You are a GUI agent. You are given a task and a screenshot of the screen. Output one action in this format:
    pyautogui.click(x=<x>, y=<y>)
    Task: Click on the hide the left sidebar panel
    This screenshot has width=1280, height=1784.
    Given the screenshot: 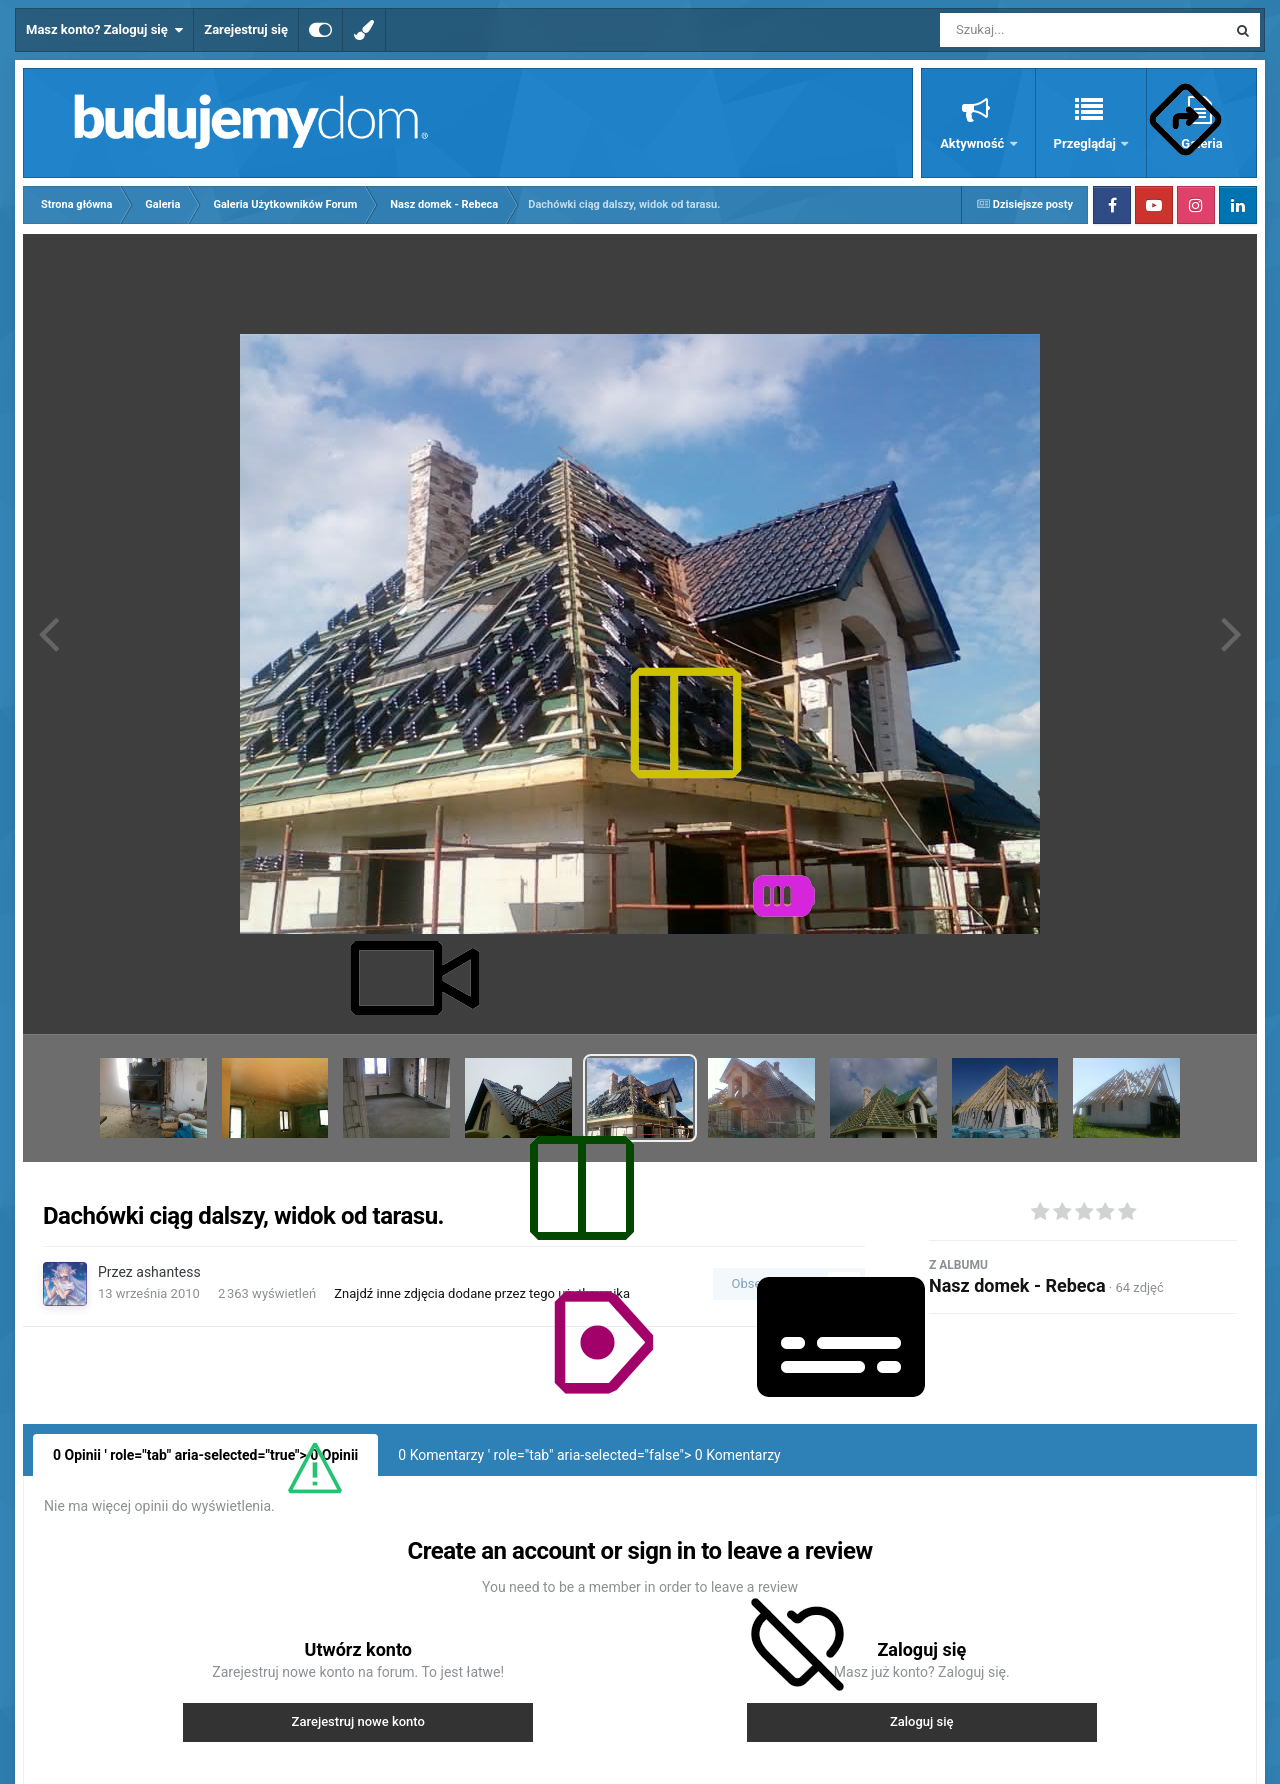 What is the action you would take?
    pyautogui.click(x=686, y=723)
    